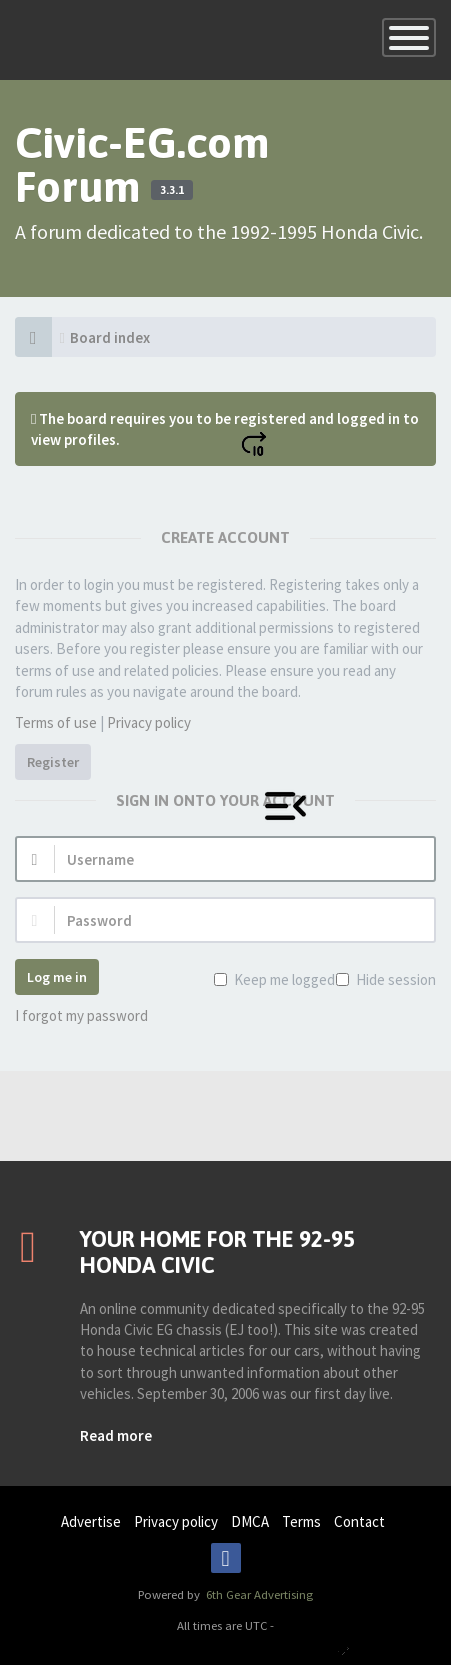  Describe the element at coordinates (346, 1651) in the screenshot. I see `indicates mobile-optimized or responsive content` at that location.